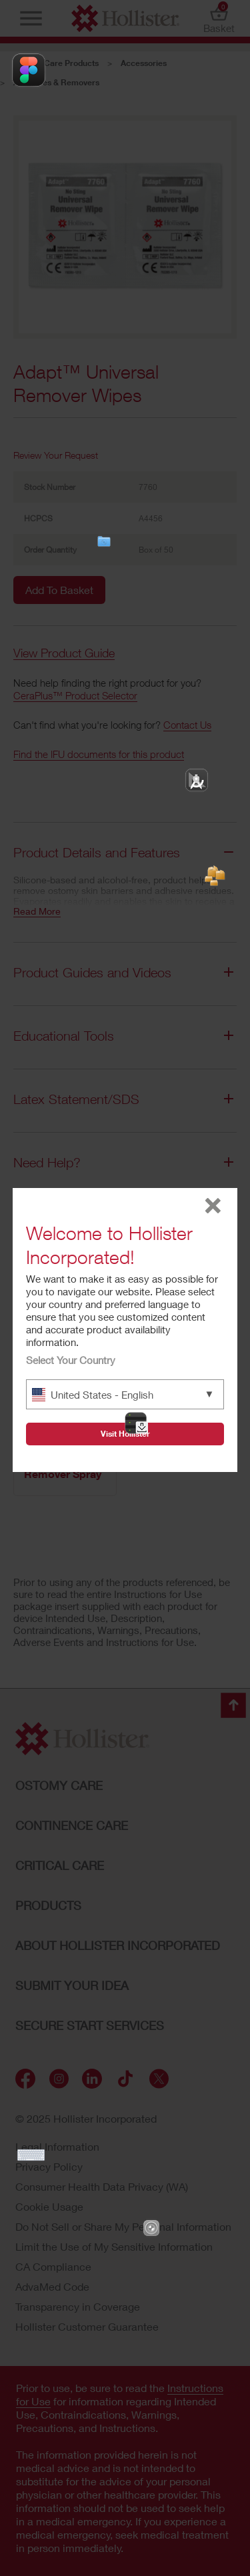  Describe the element at coordinates (29, 70) in the screenshot. I see `open figma design app` at that location.